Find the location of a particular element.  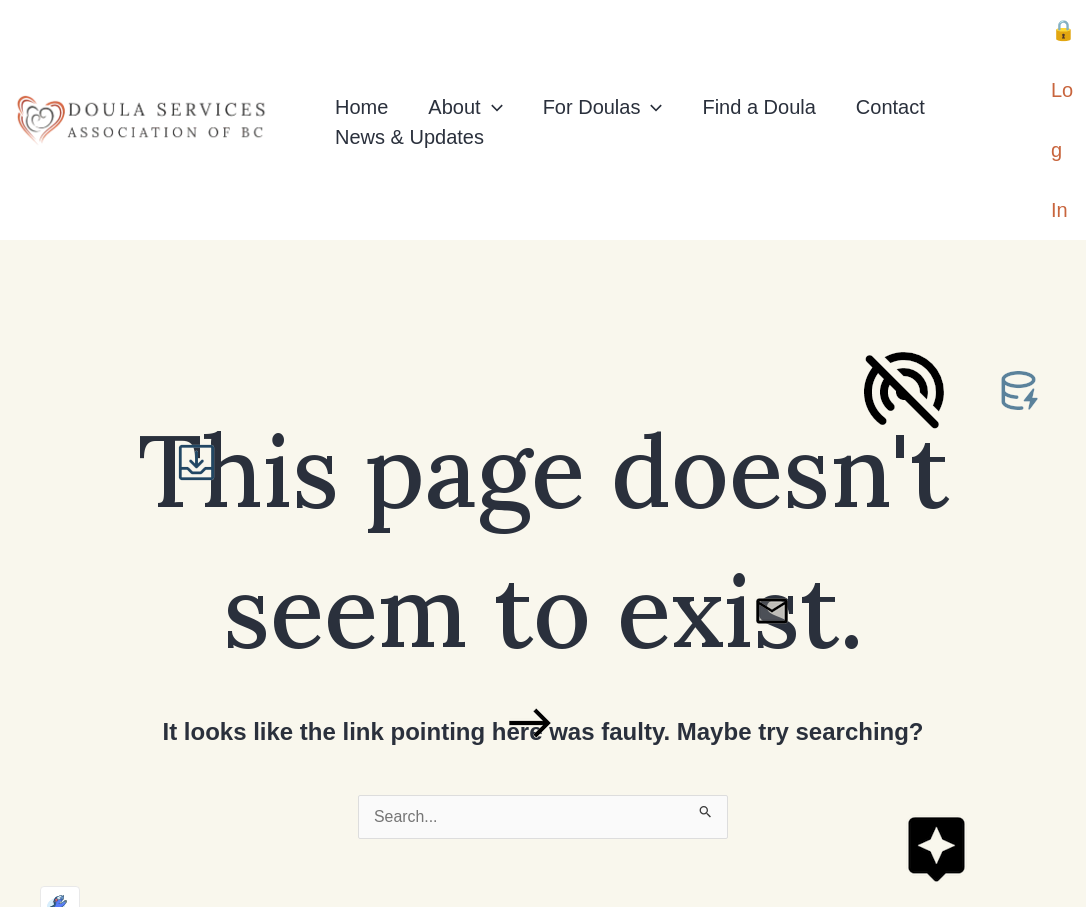

access AI assistant or smart suggestions is located at coordinates (936, 848).